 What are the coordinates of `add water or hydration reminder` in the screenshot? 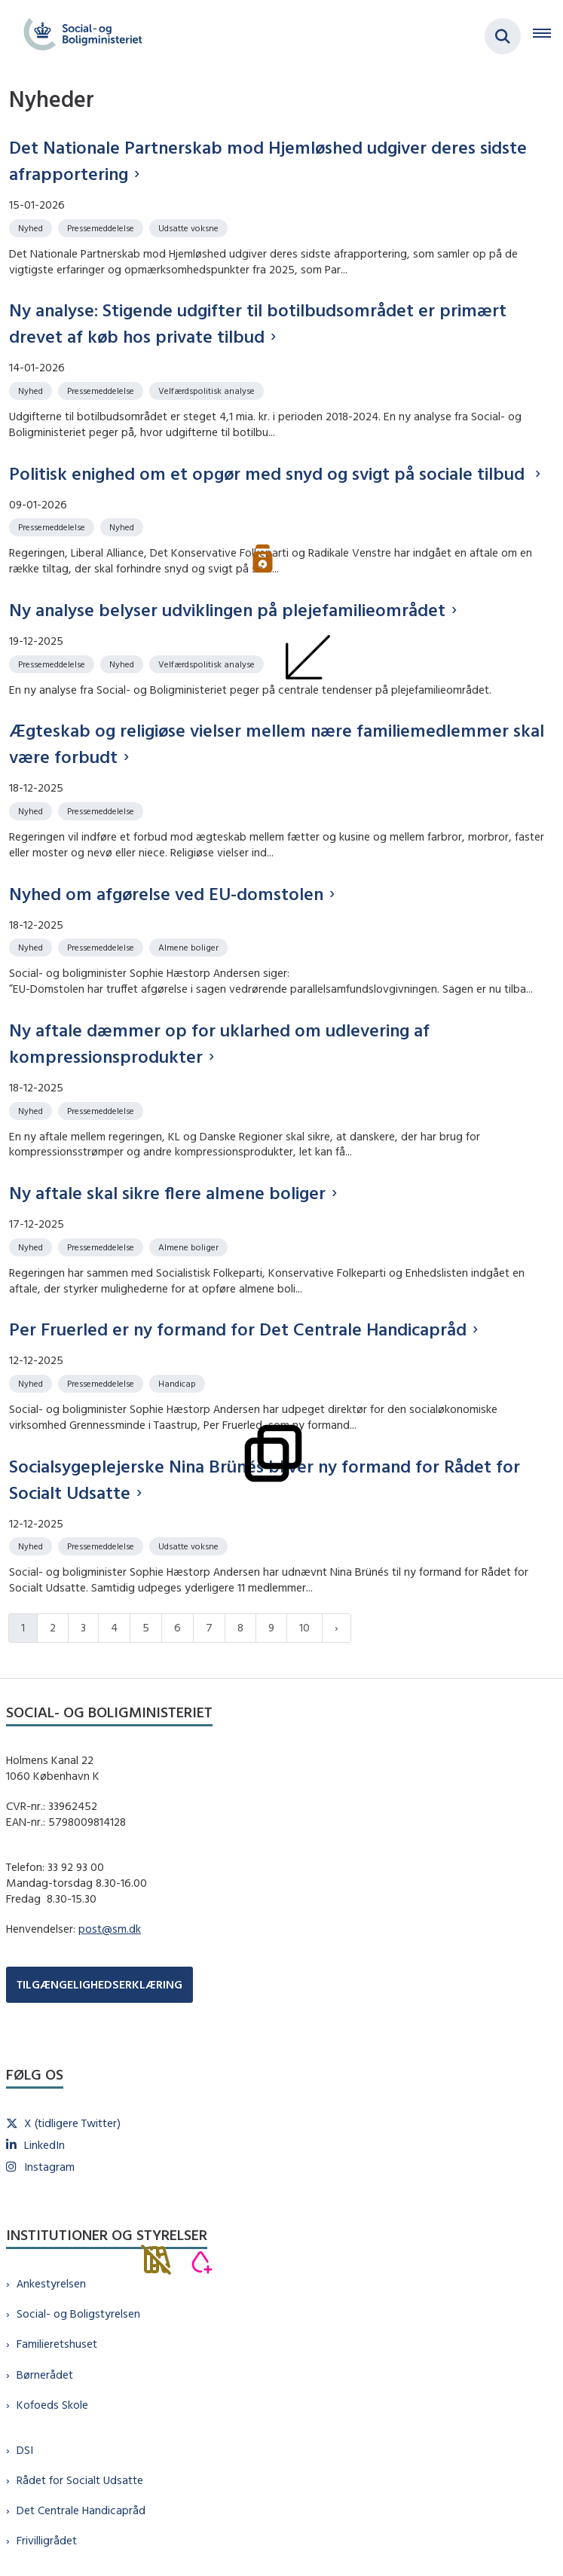 It's located at (200, 2262).